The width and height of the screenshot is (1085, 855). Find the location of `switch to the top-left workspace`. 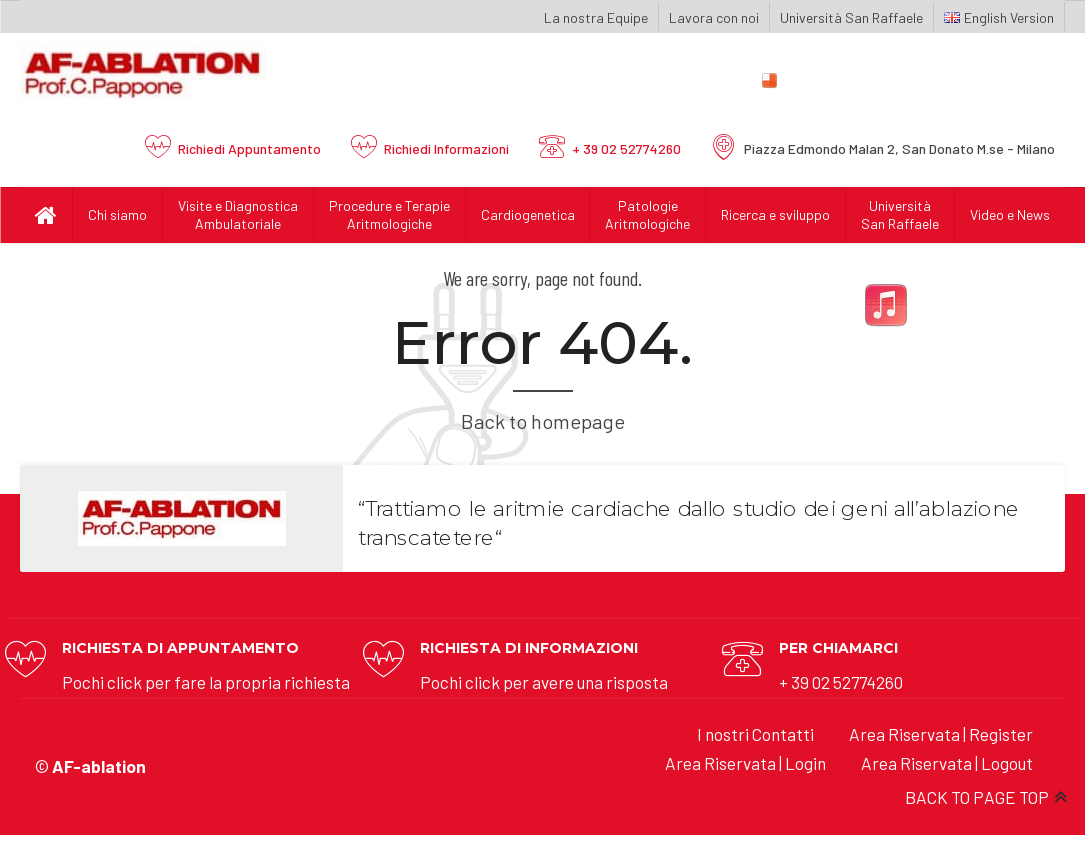

switch to the top-left workspace is located at coordinates (769, 80).